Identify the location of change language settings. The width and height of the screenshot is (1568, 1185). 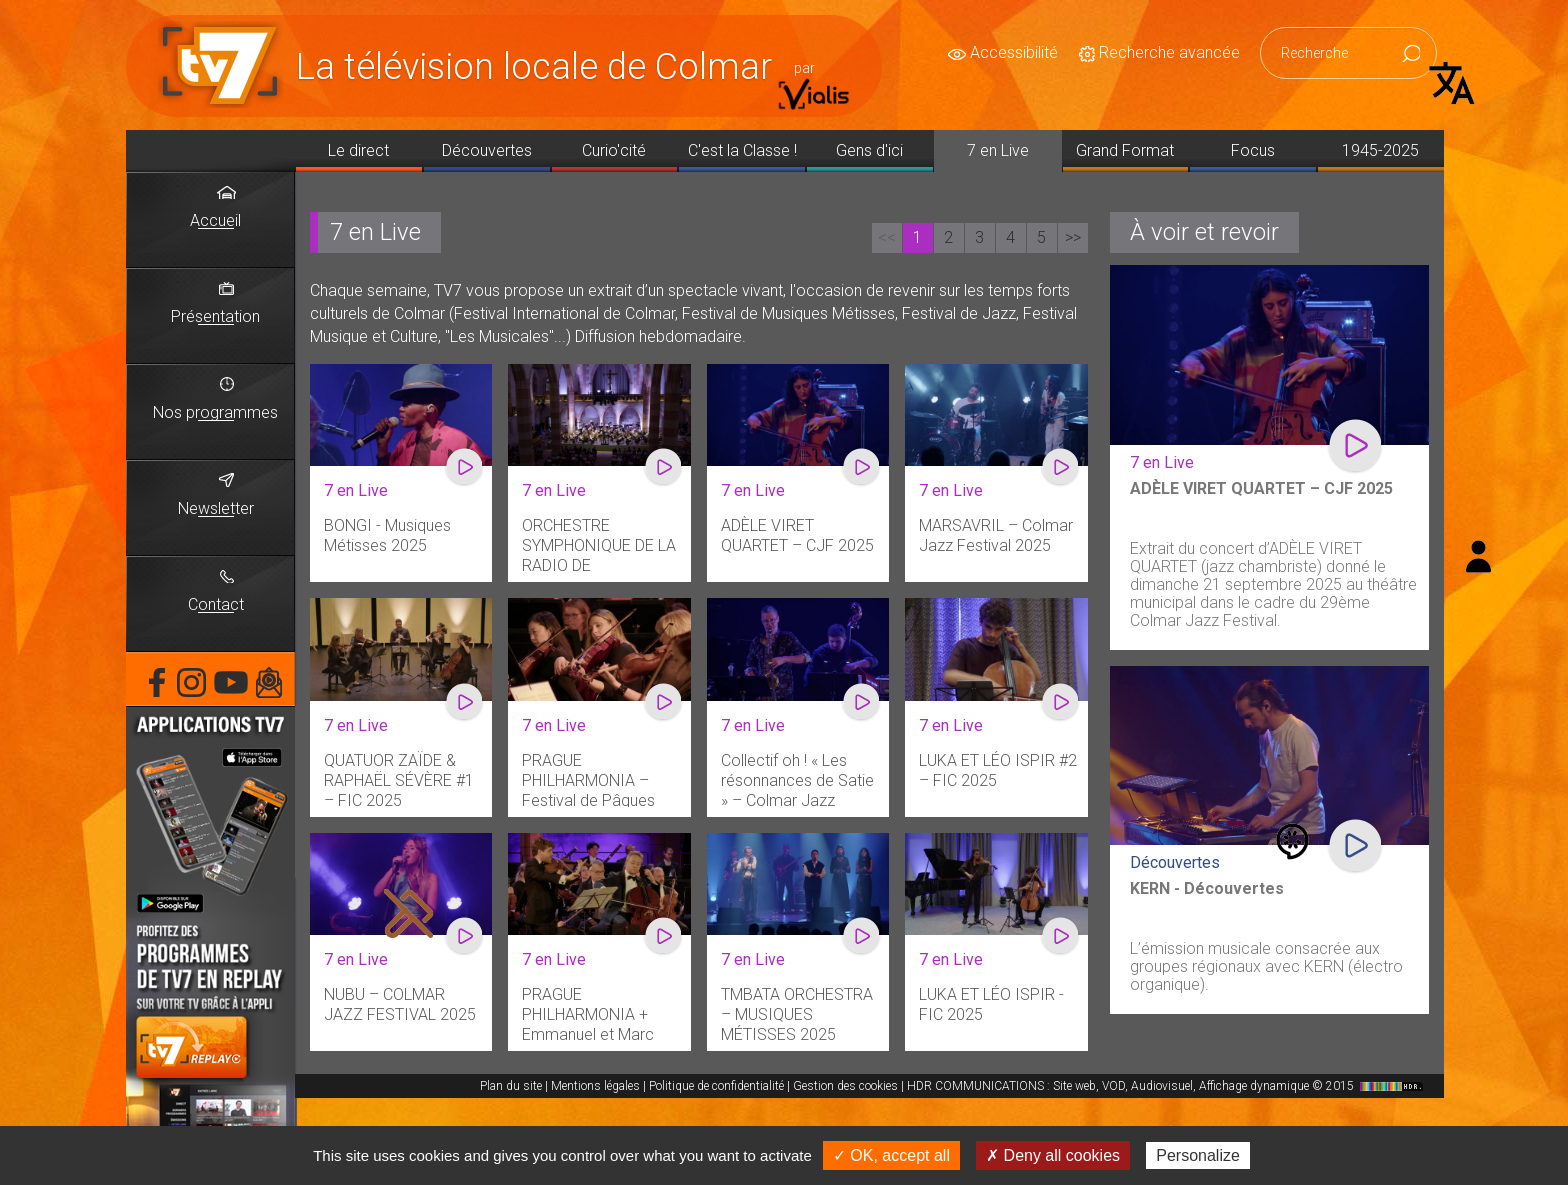
(1452, 83).